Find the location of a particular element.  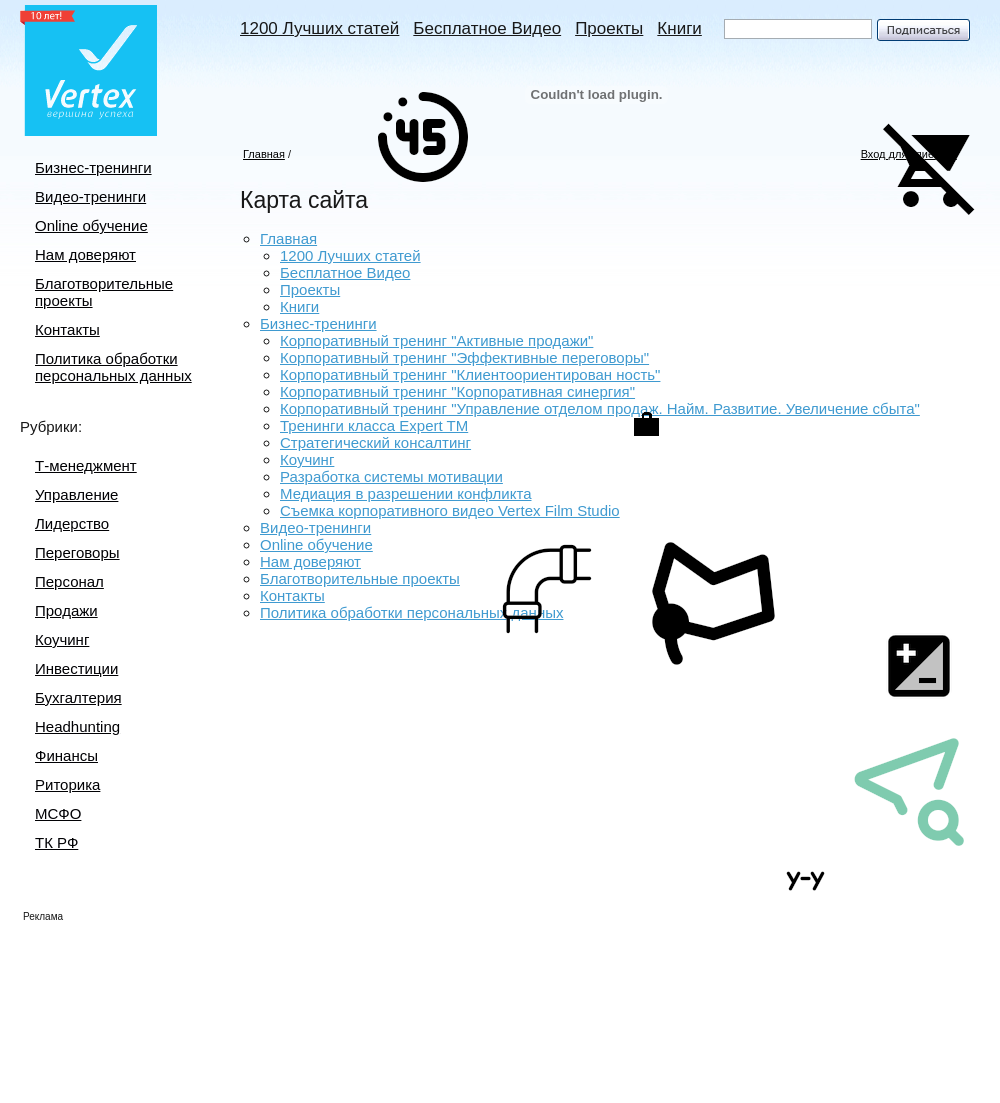

set a 45-minute timer or duration is located at coordinates (423, 137).